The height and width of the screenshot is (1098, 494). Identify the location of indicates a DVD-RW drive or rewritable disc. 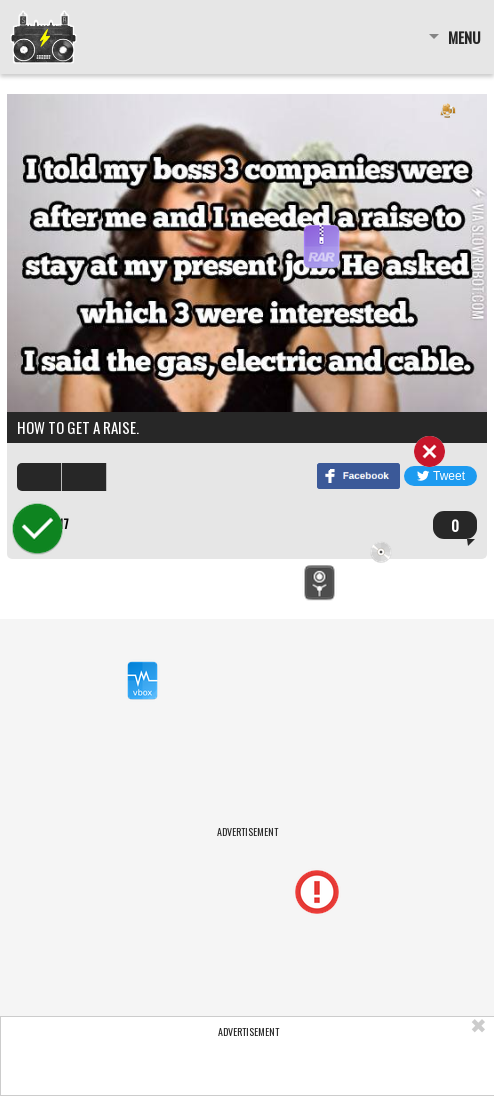
(381, 552).